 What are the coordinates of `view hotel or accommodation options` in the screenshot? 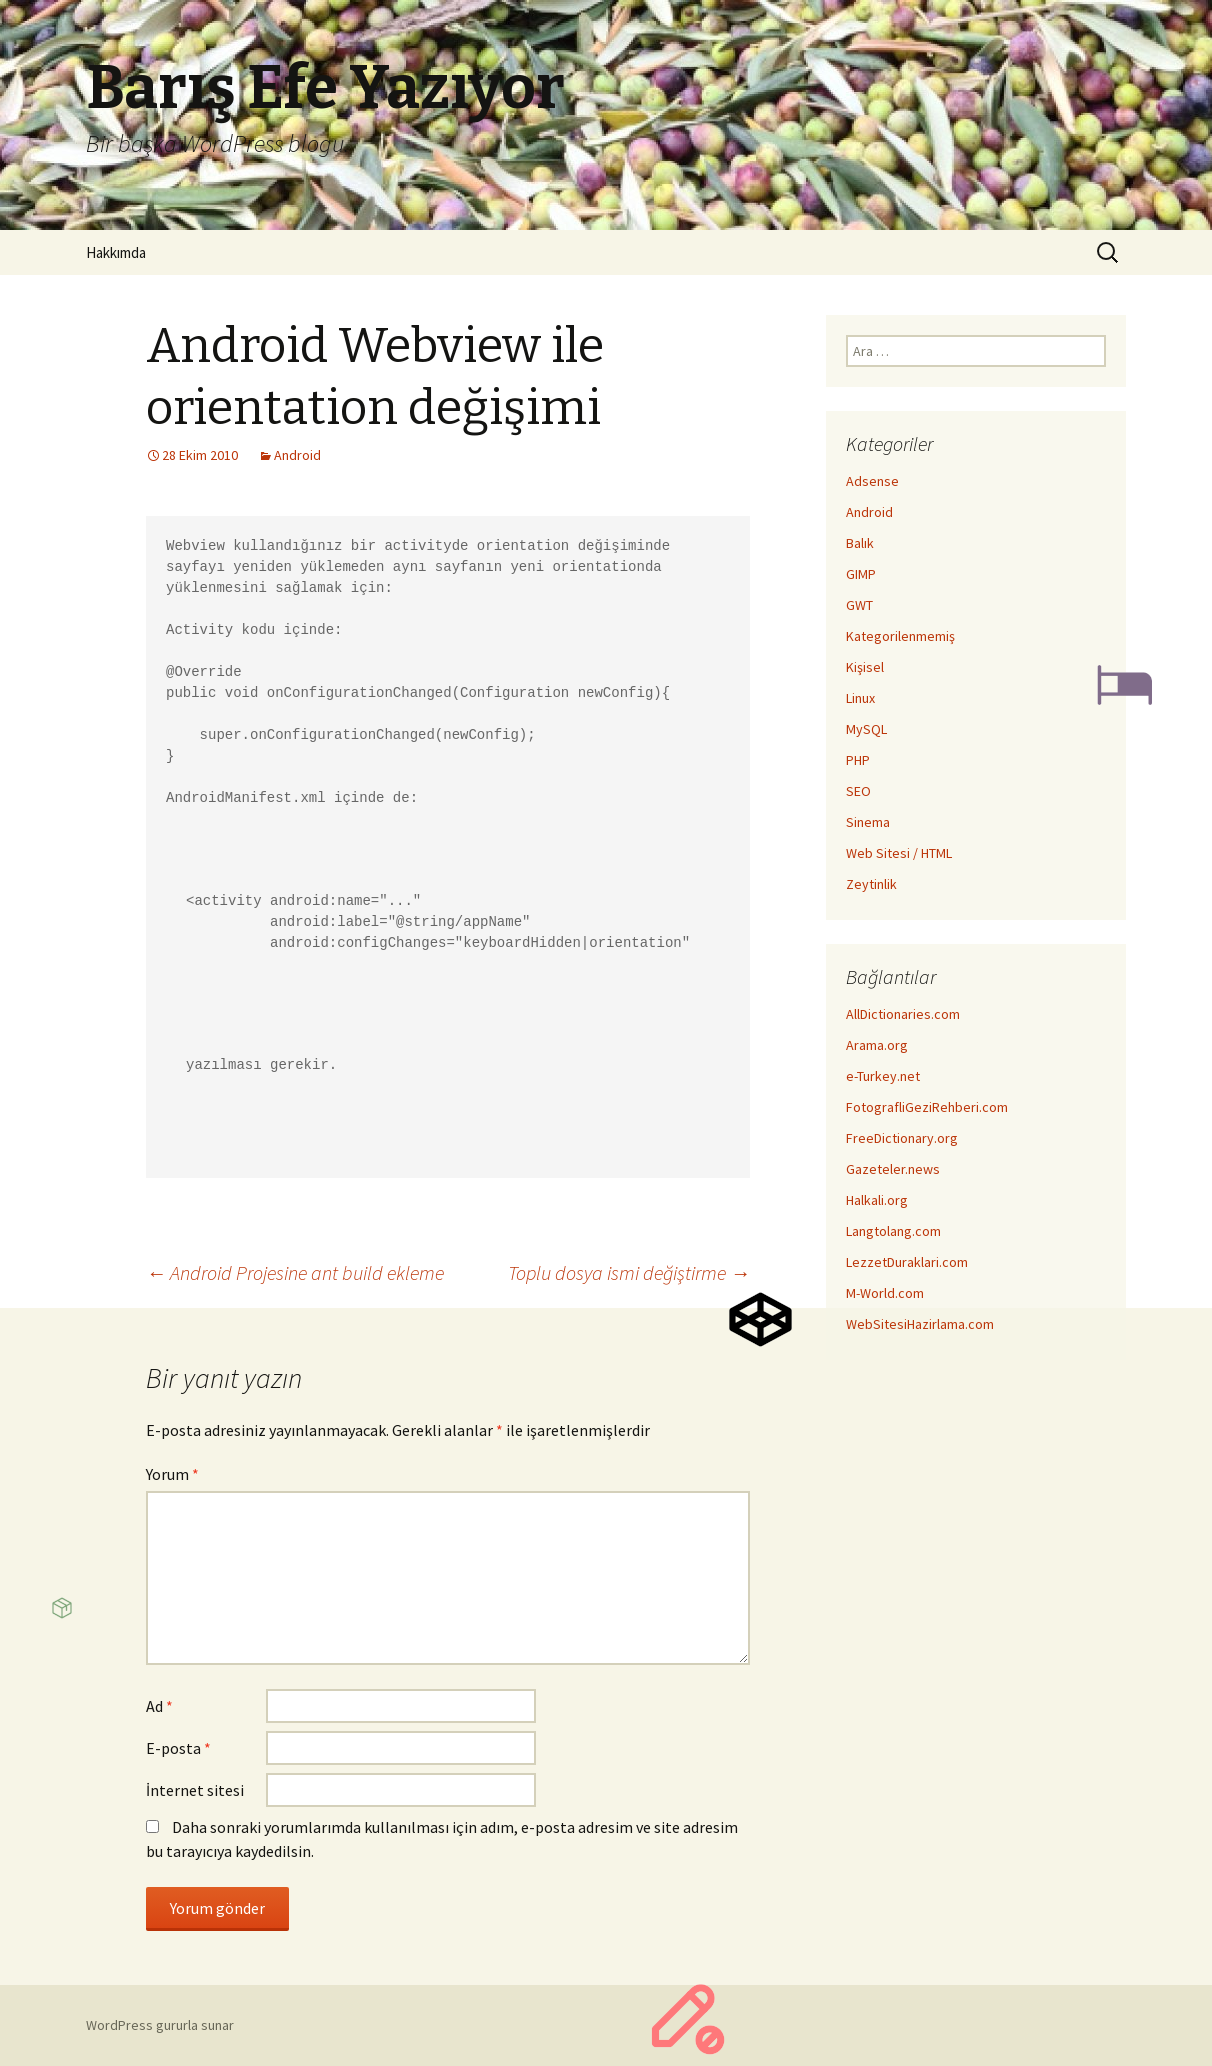 It's located at (1123, 685).